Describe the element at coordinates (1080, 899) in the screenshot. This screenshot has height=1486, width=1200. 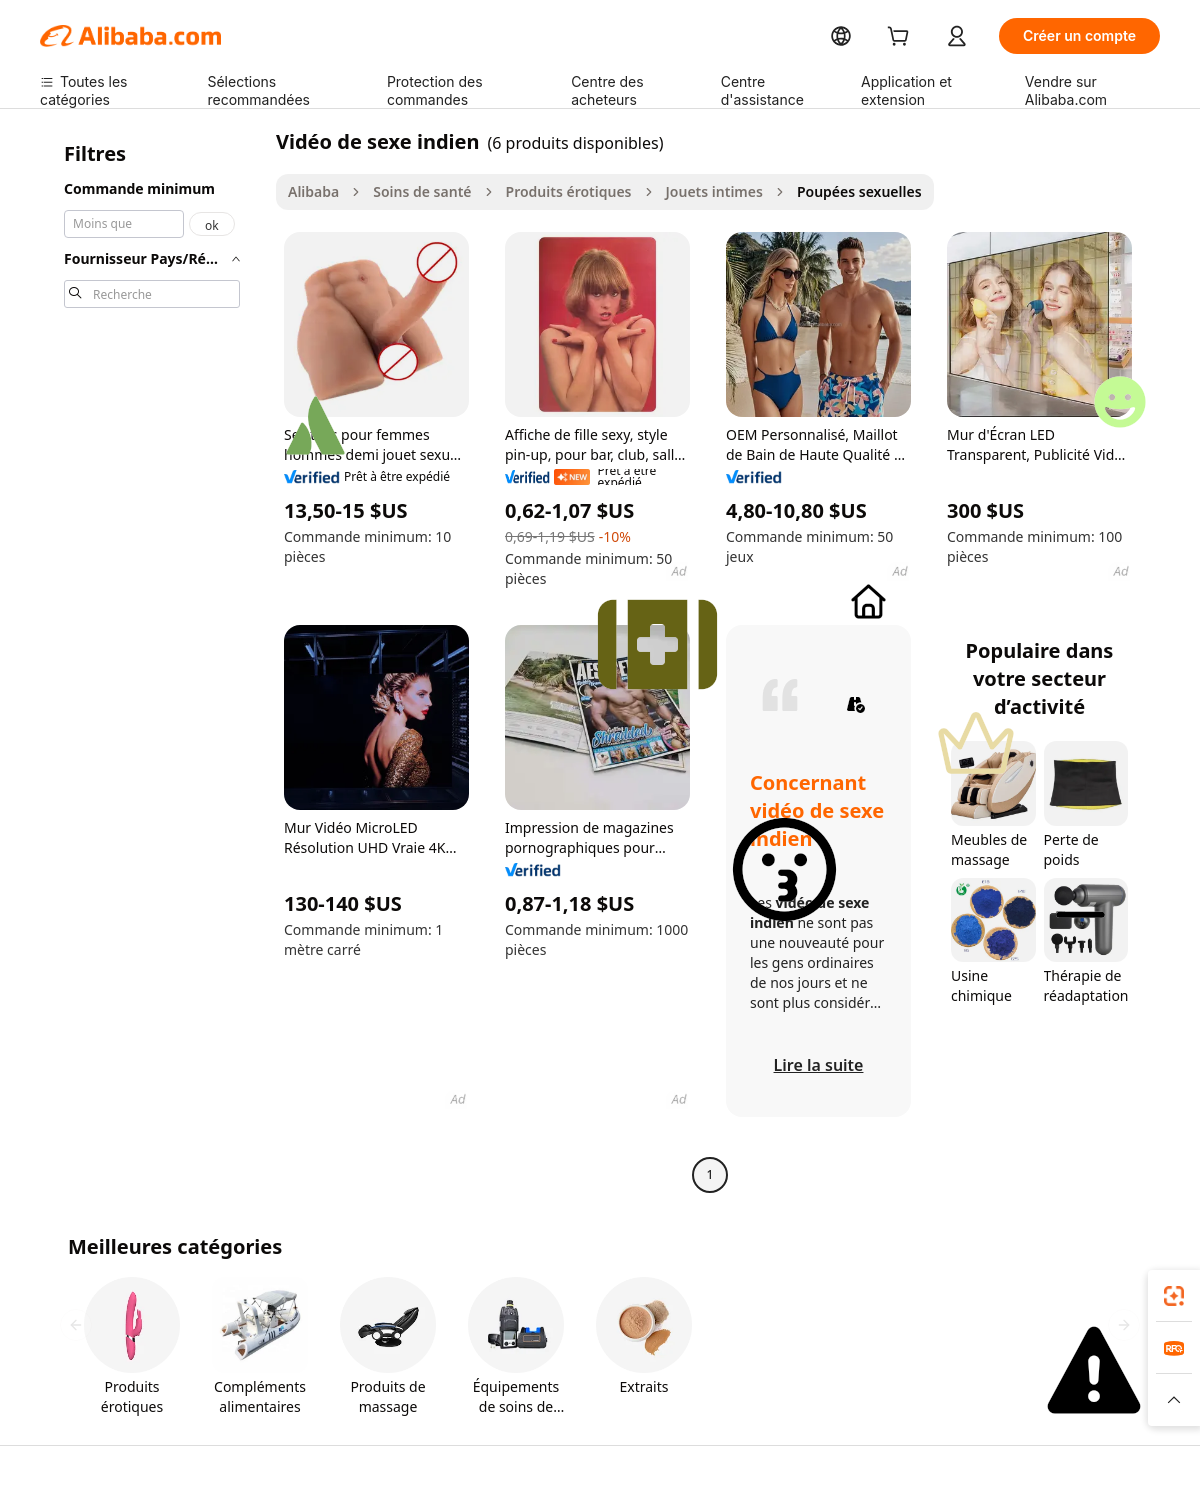
I see `minimize the current window` at that location.